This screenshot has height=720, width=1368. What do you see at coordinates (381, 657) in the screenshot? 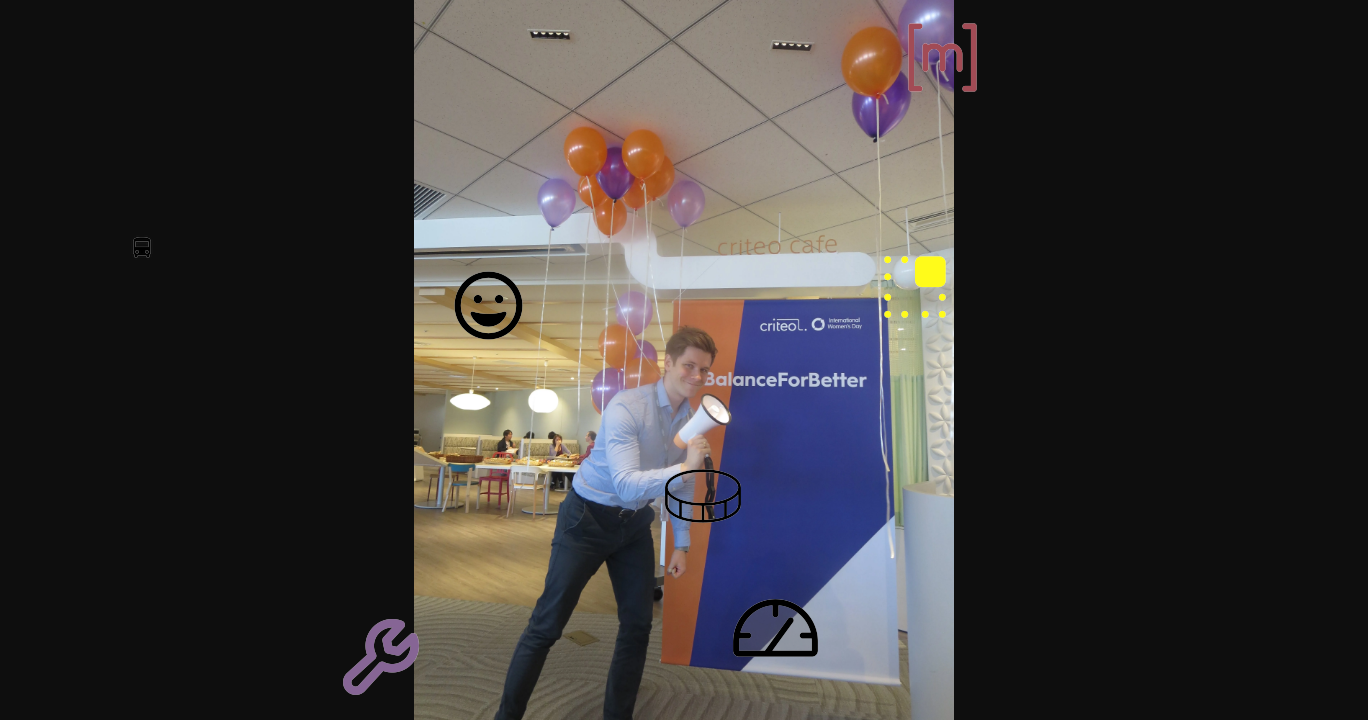
I see `access settings or configuration options` at bounding box center [381, 657].